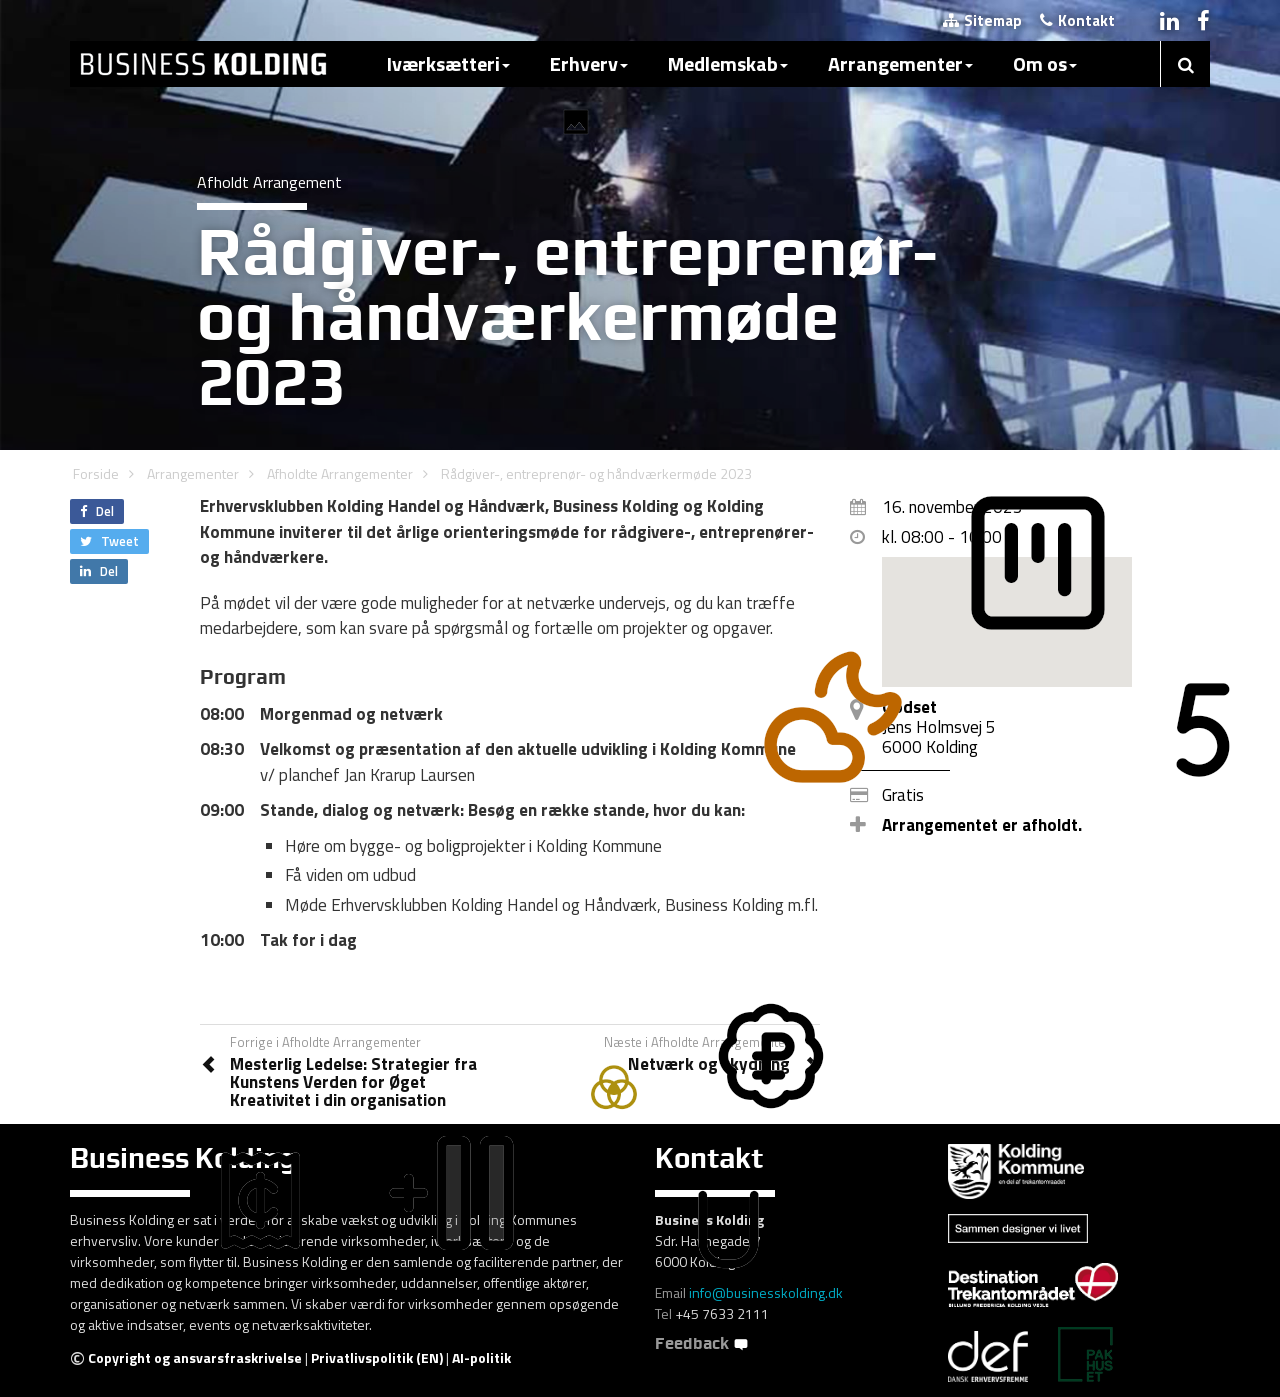 This screenshot has height=1397, width=1280. What do you see at coordinates (1203, 730) in the screenshot?
I see `indicates the number five in a list or sequence` at bounding box center [1203, 730].